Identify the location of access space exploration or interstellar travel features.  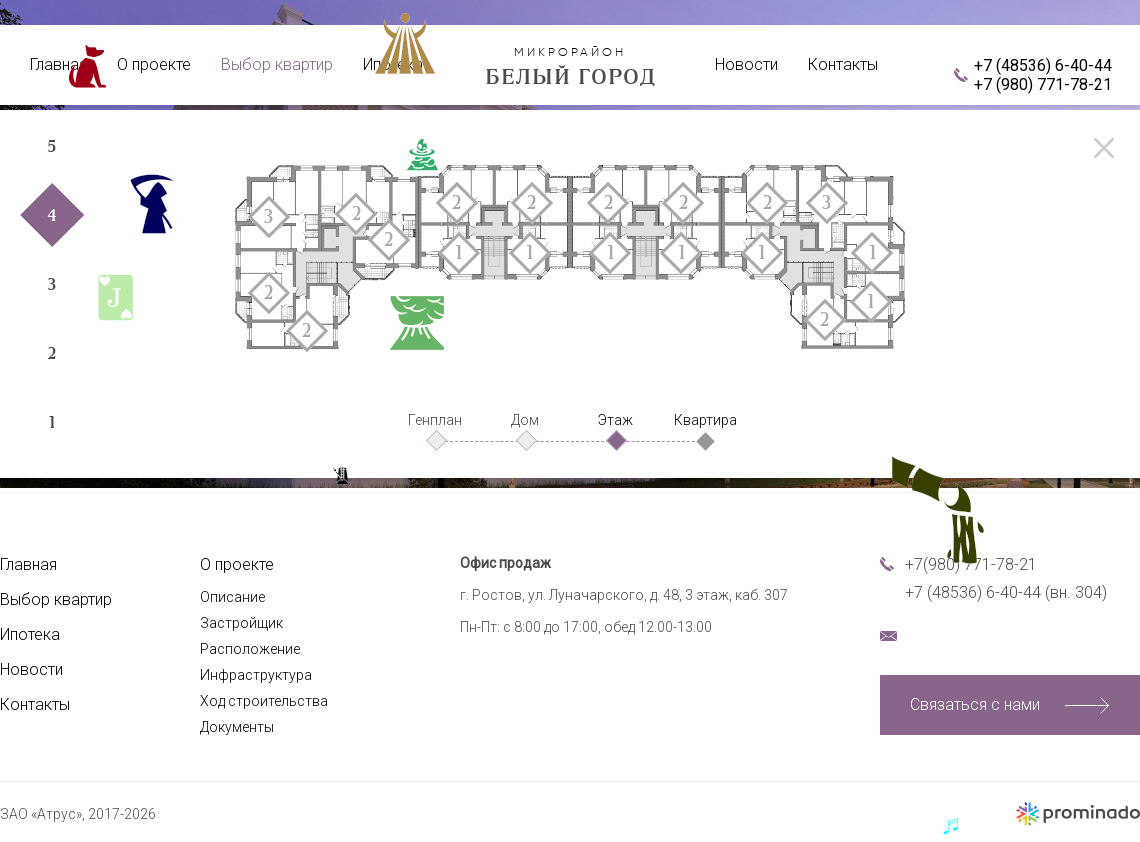
(405, 43).